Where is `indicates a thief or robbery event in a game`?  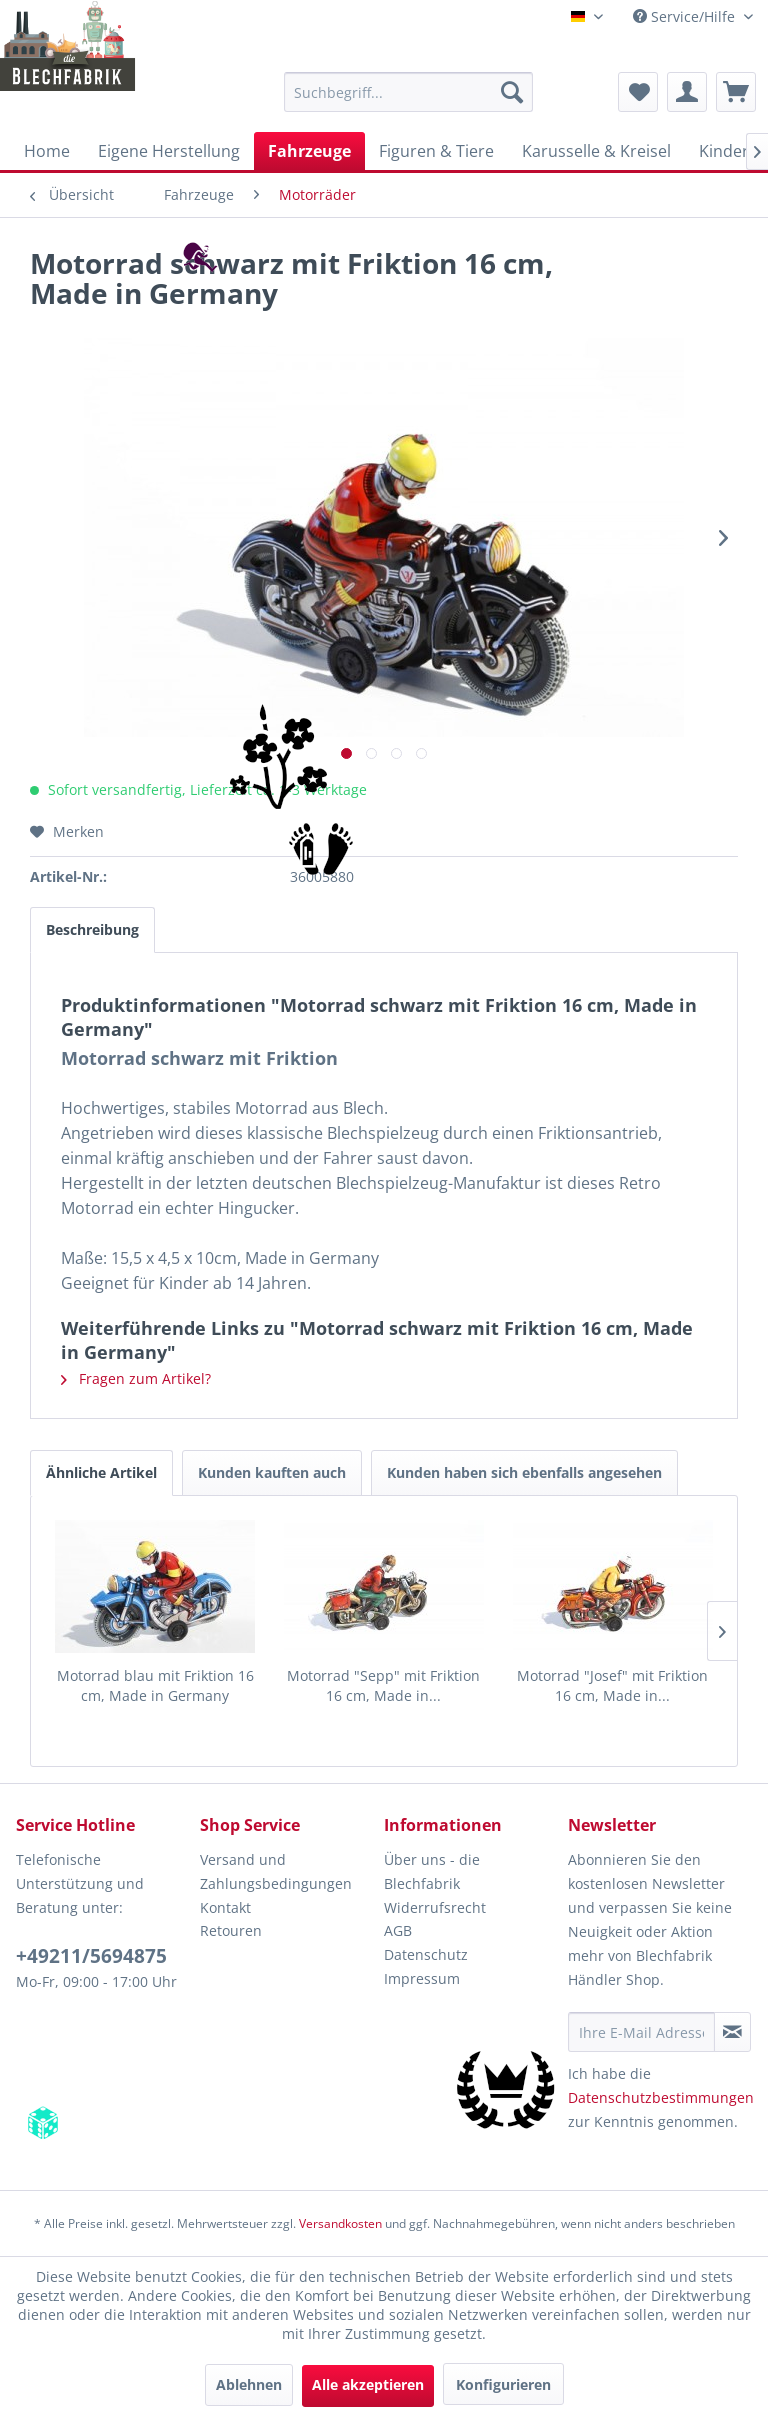
indicates a thief or robbery event in a game is located at coordinates (200, 257).